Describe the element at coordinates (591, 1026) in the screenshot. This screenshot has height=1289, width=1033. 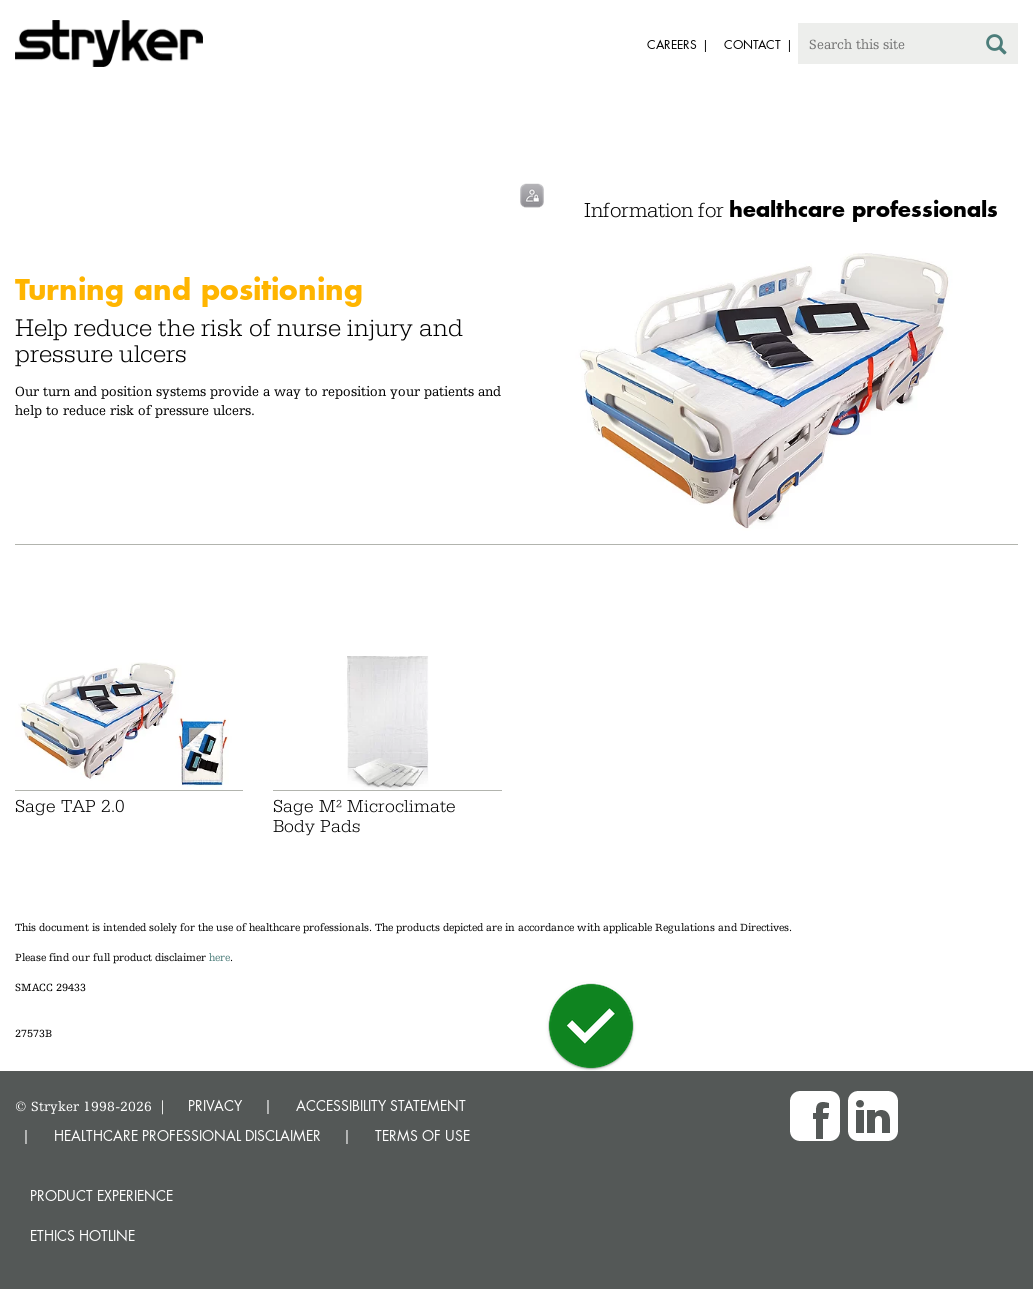
I see `confirm or accept an action` at that location.